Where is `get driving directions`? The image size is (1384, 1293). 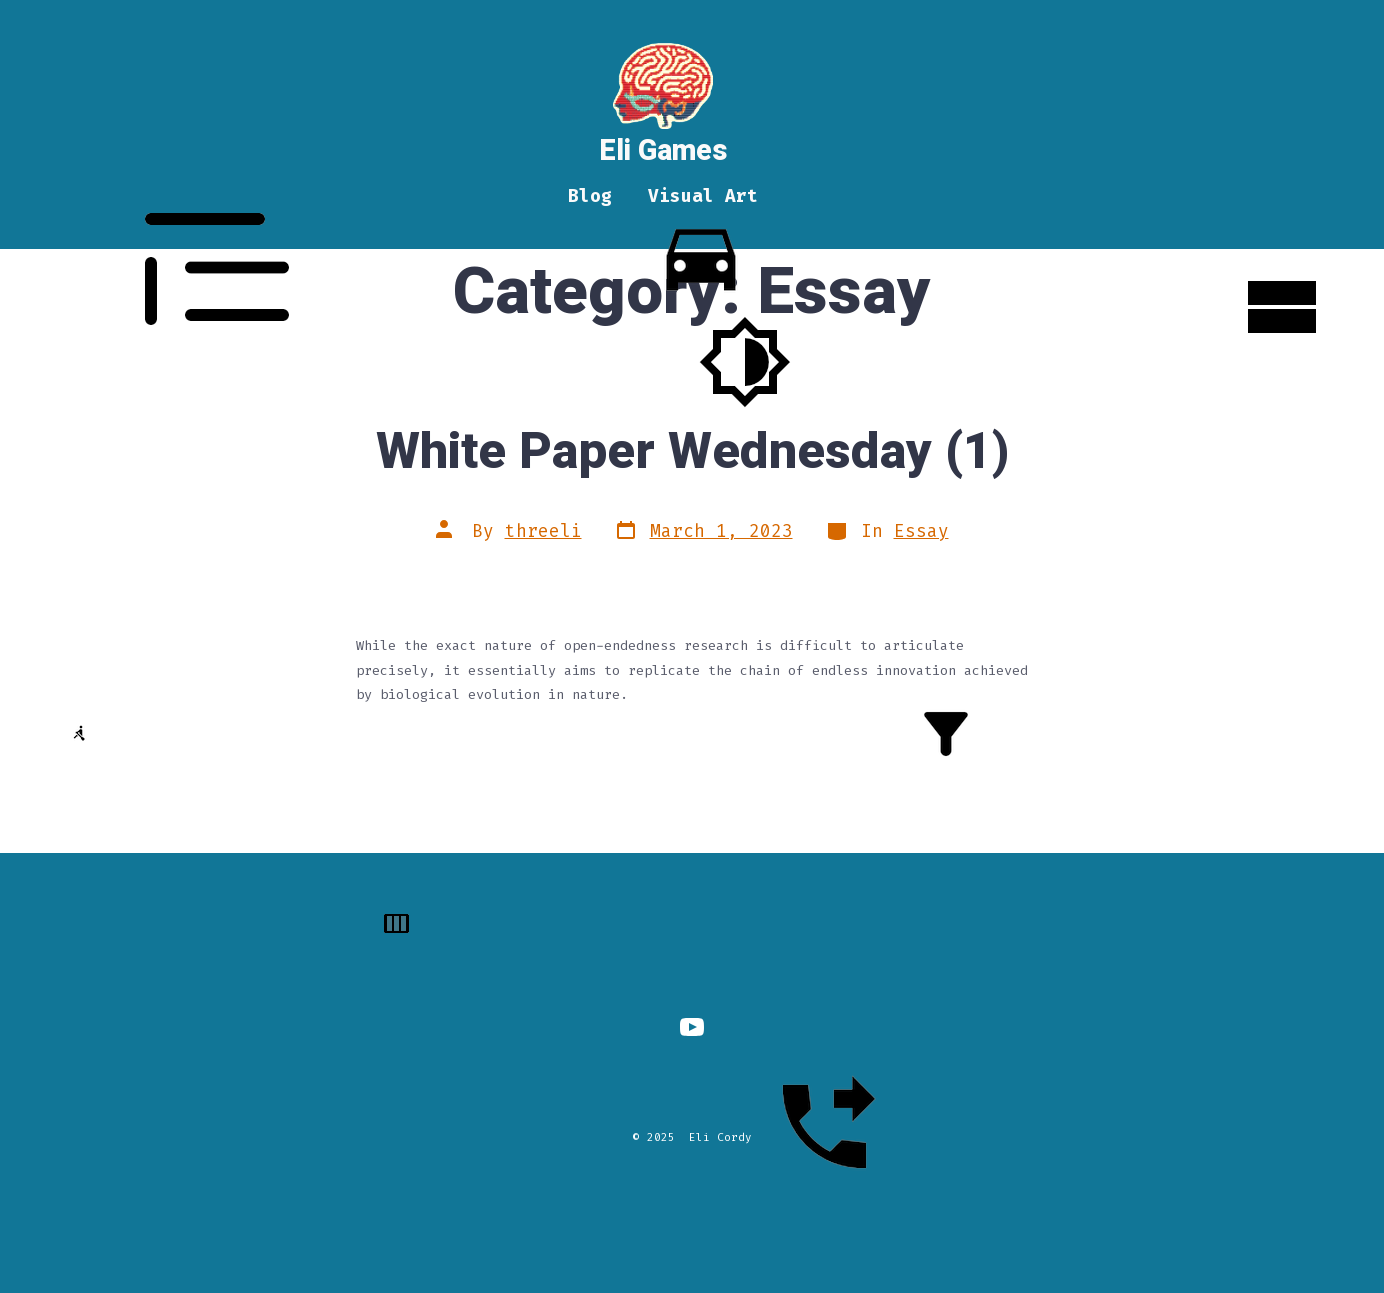 get driving directions is located at coordinates (701, 256).